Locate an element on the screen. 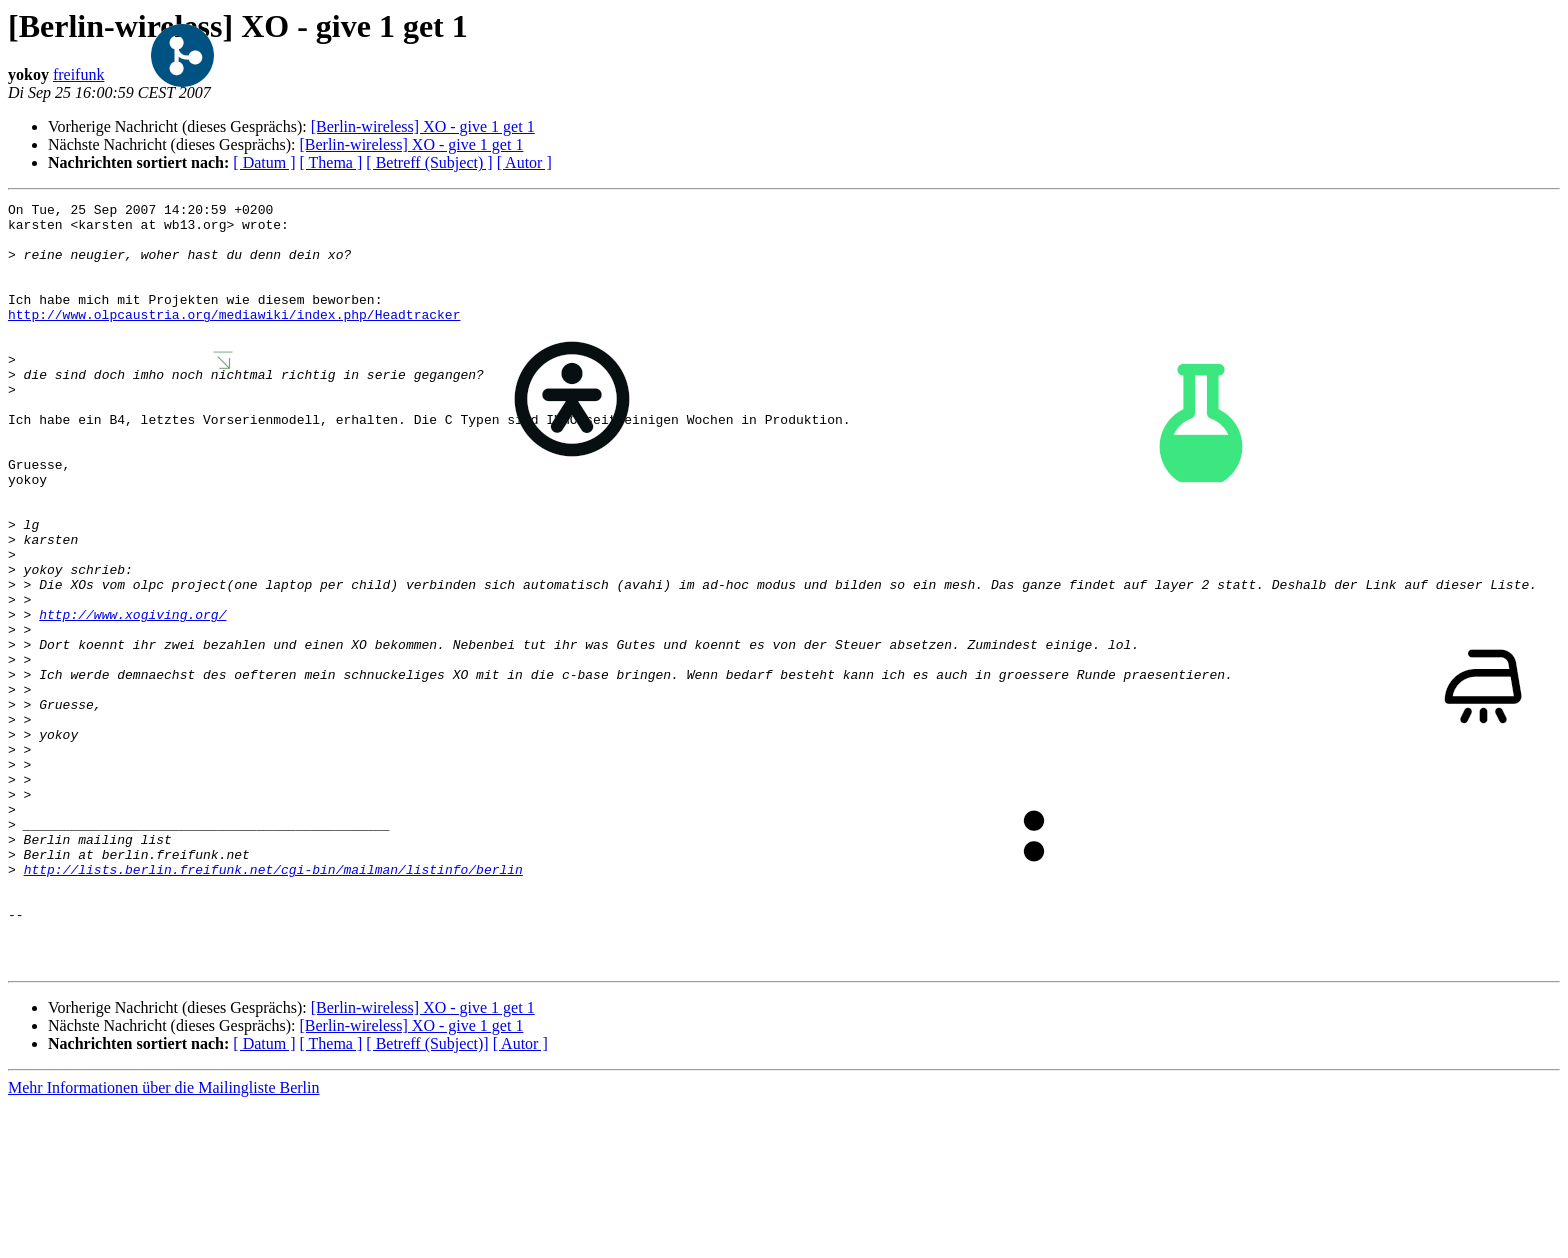 This screenshot has height=1258, width=1568. view user profile is located at coordinates (572, 399).